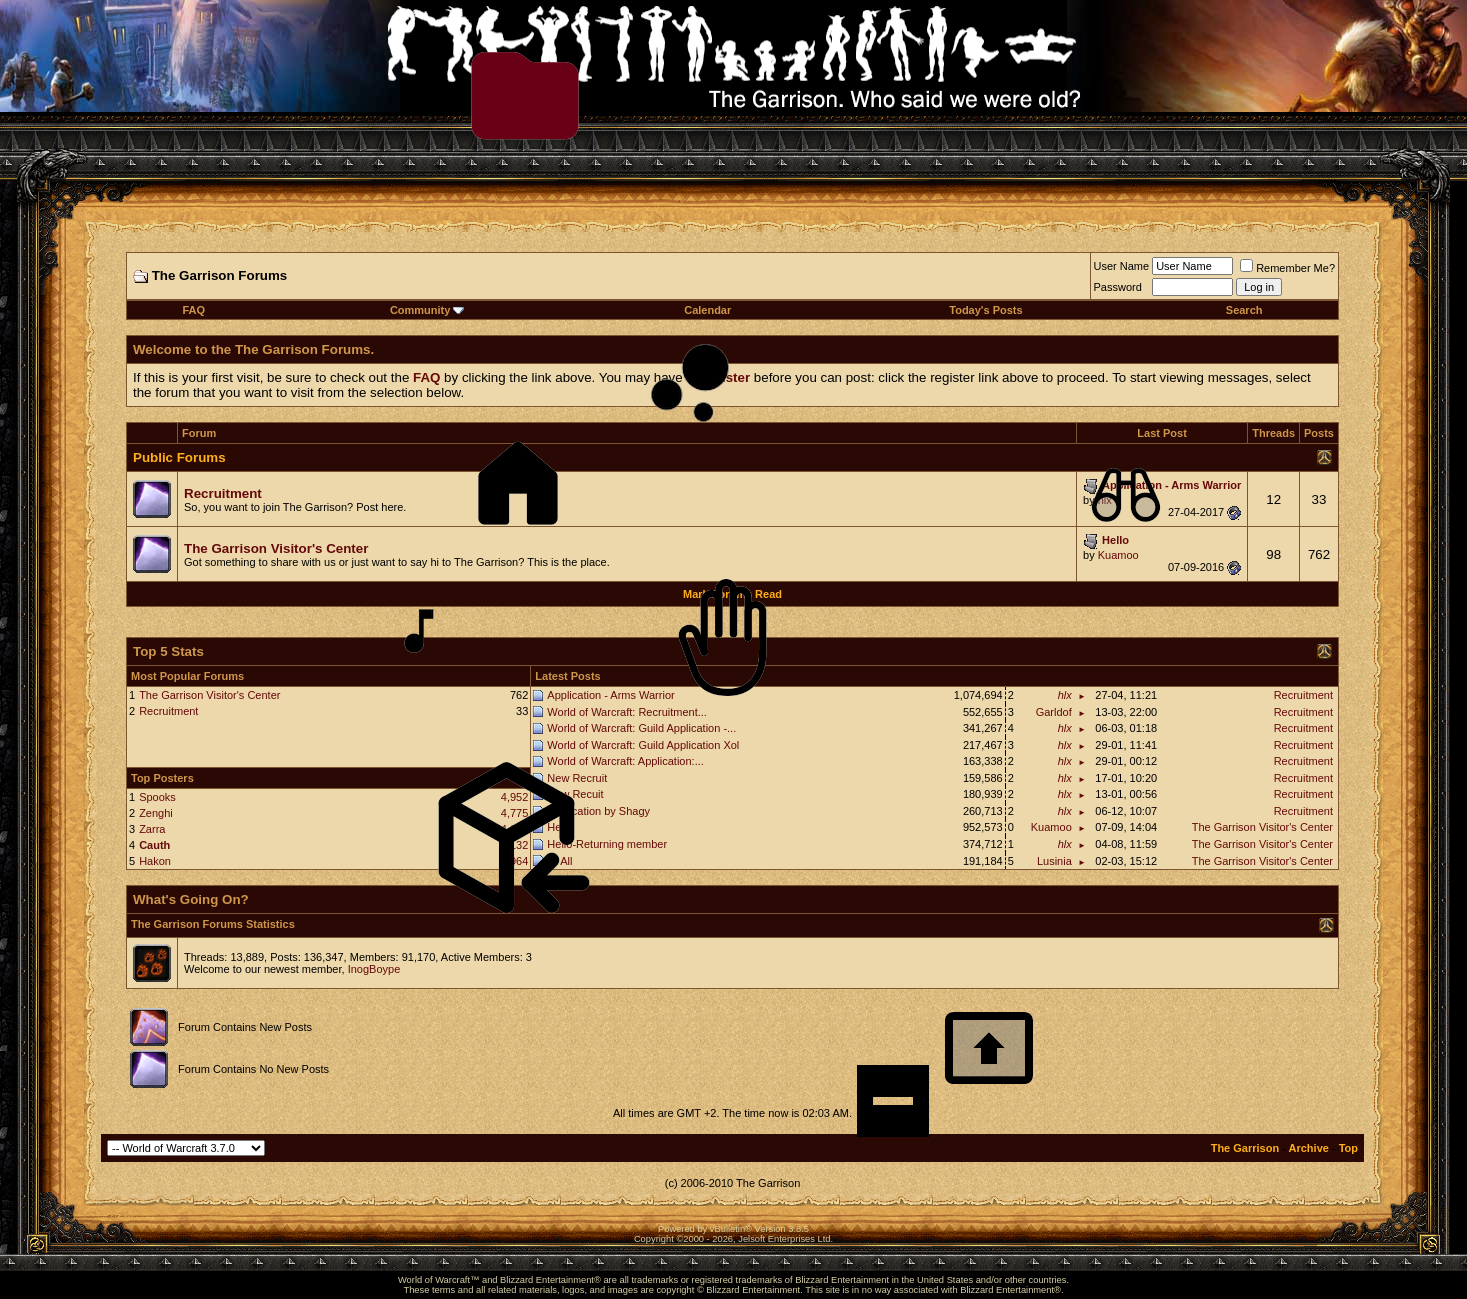 This screenshot has height=1299, width=1467. I want to click on import a package or module, so click(506, 837).